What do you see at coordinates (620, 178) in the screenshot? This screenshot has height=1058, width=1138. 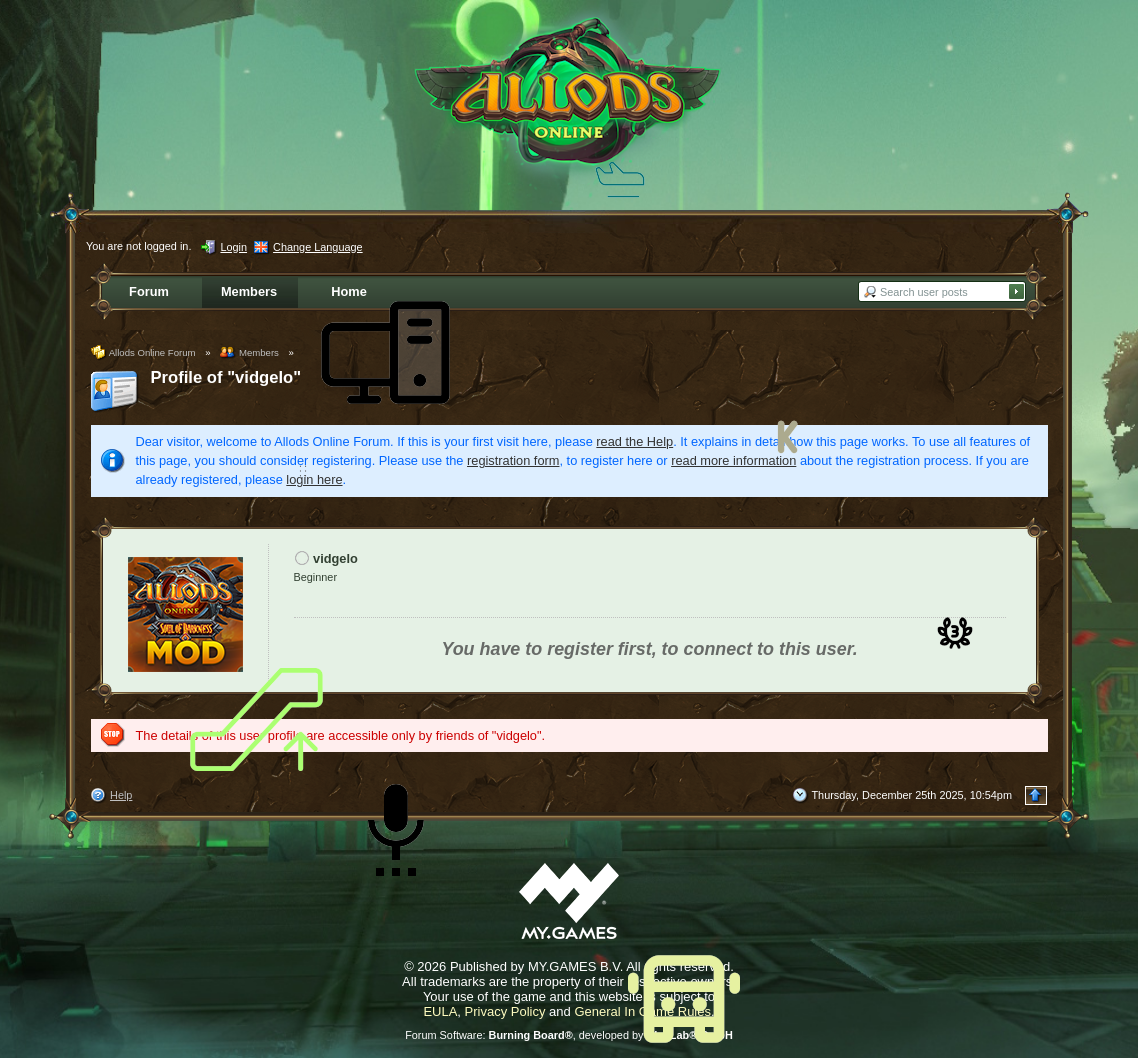 I see `indicates flight mode is active` at bounding box center [620, 178].